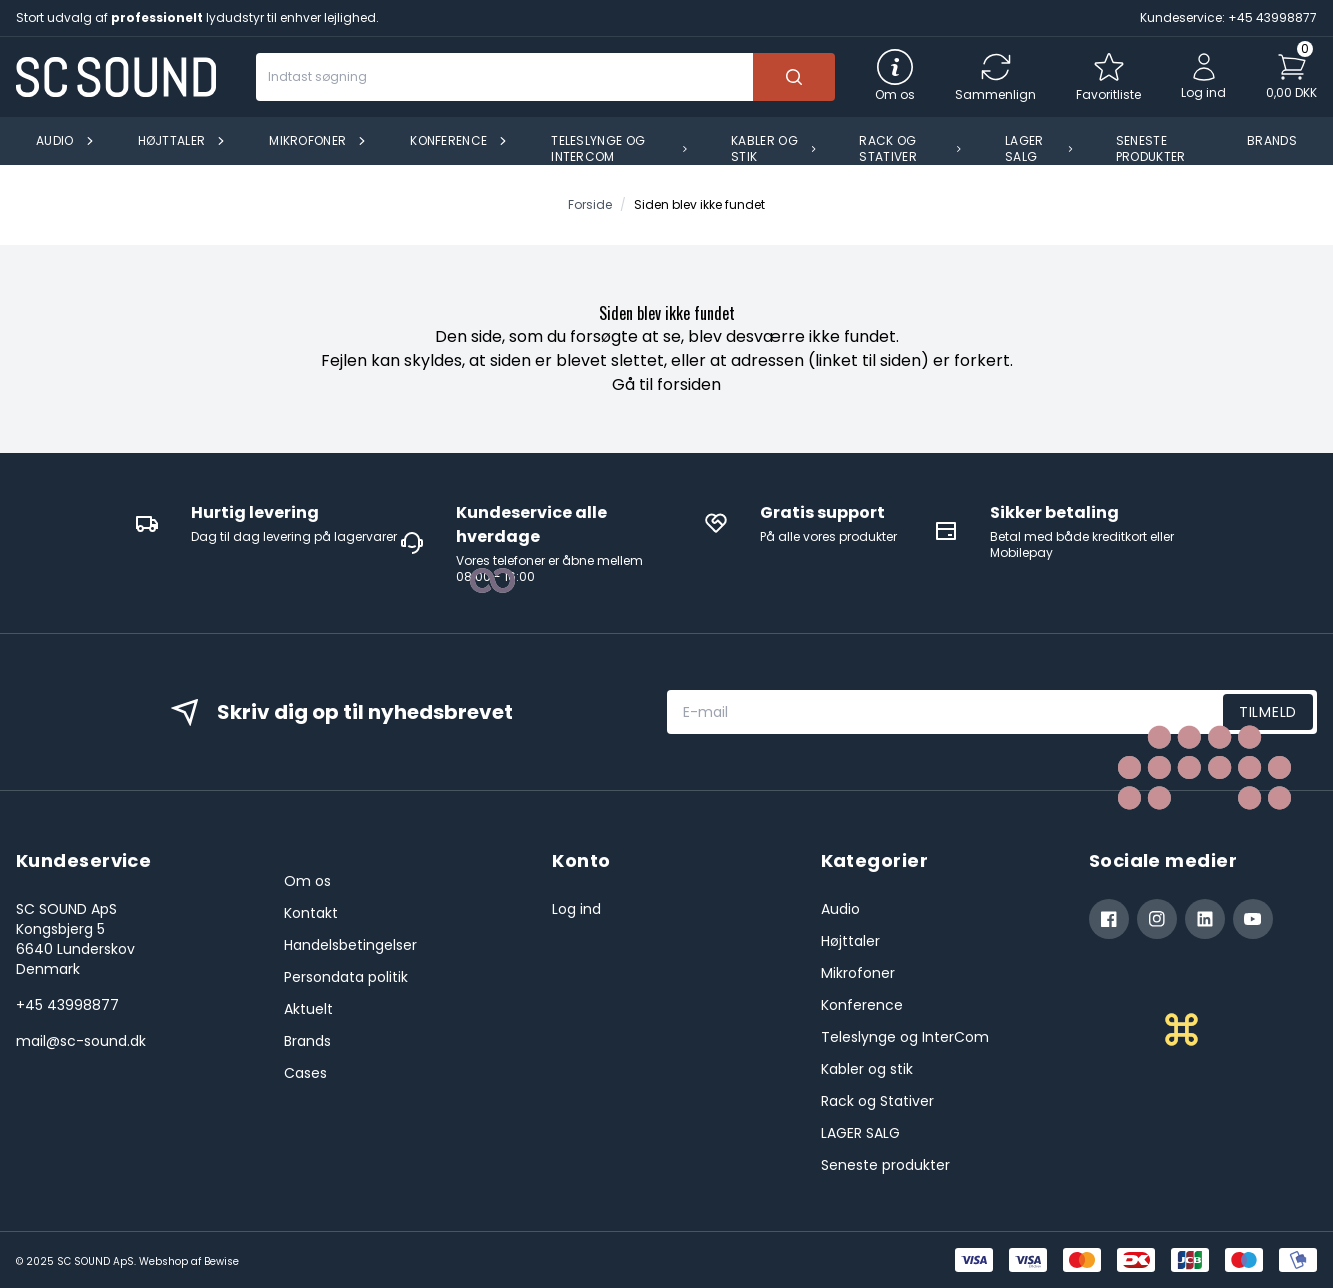  Describe the element at coordinates (1204, 767) in the screenshot. I see `open bitwig studio application` at that location.